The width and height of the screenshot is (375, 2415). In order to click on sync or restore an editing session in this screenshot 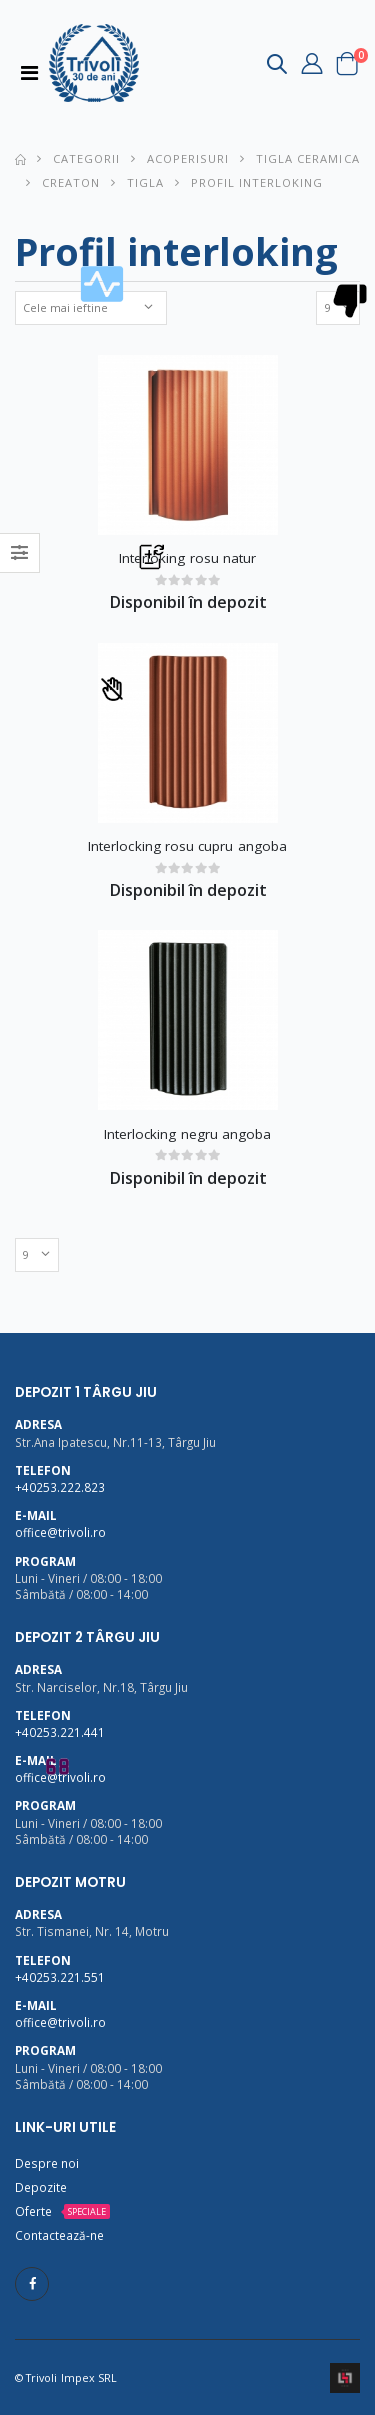, I will do `click(150, 557)`.